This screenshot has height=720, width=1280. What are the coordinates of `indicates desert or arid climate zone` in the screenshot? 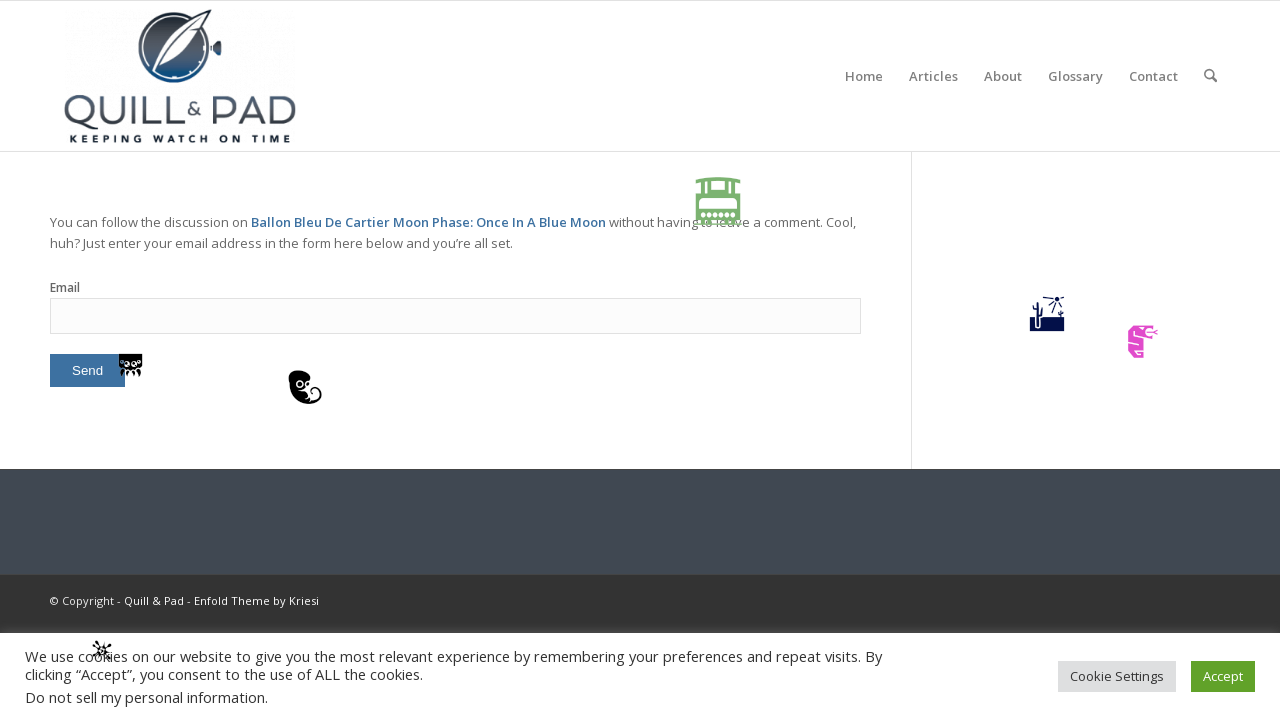 It's located at (1047, 314).